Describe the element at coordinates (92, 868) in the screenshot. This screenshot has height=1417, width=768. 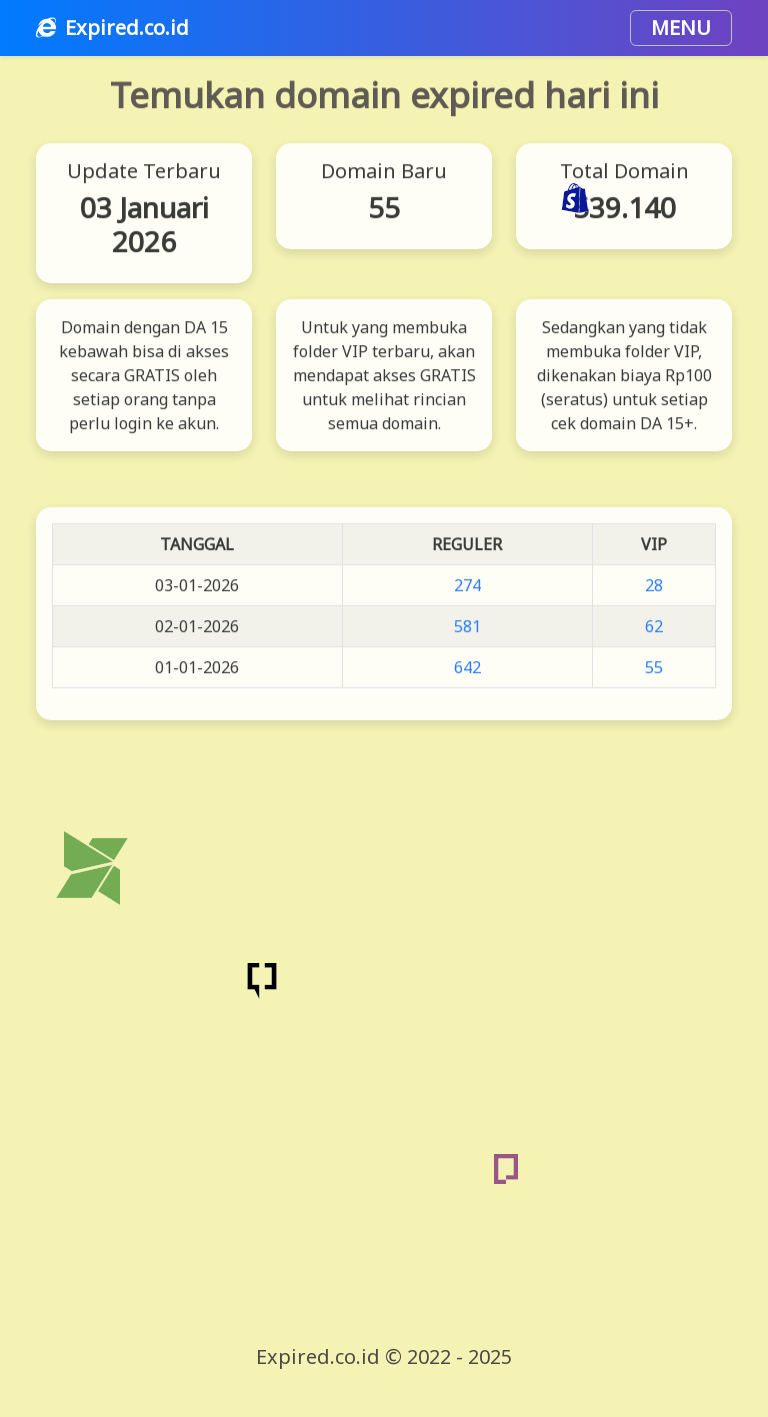
I see `link to MODX content management system` at that location.